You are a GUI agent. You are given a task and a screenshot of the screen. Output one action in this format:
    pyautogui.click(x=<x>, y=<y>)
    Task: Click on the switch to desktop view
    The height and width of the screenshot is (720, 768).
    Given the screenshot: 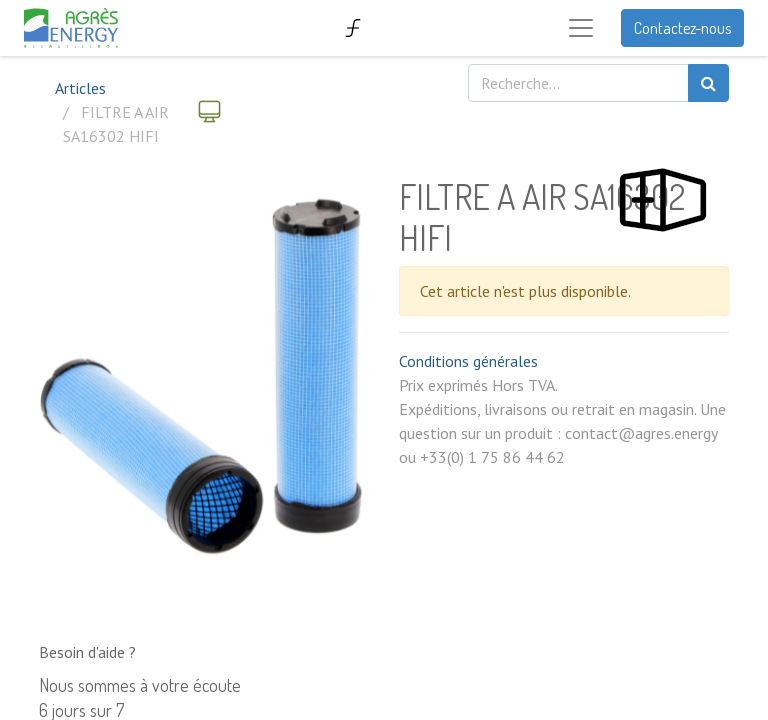 What is the action you would take?
    pyautogui.click(x=209, y=111)
    